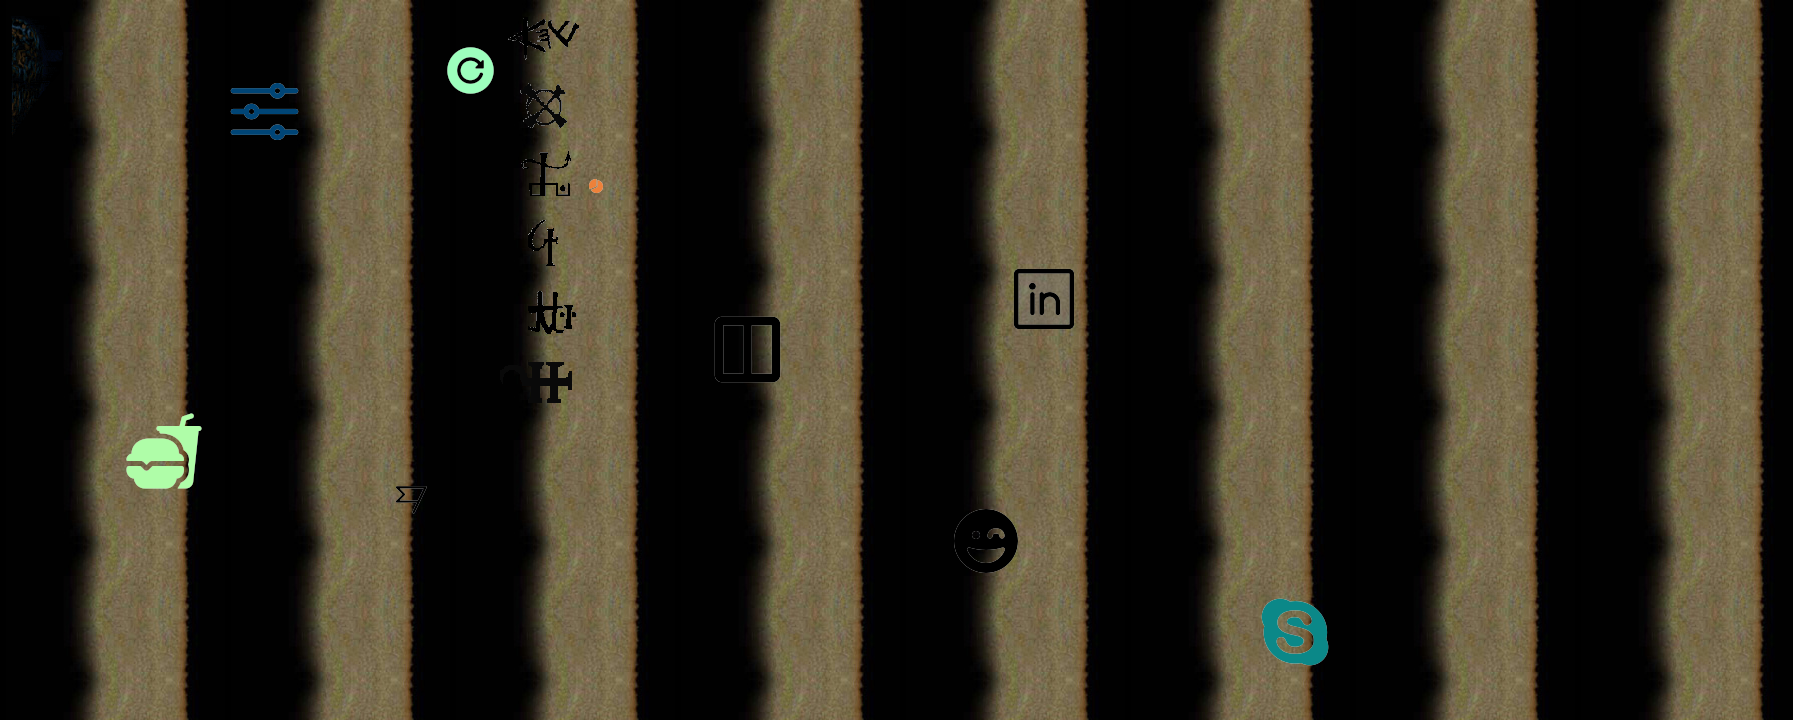 This screenshot has height=720, width=1793. What do you see at coordinates (164, 451) in the screenshot?
I see `browse nearby fast food restaurants` at bounding box center [164, 451].